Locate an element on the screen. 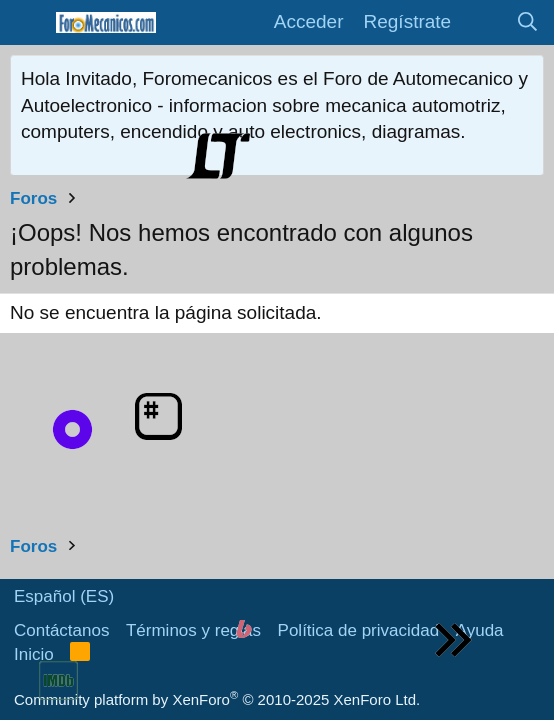 The height and width of the screenshot is (720, 554). open the IMDb app or website is located at coordinates (58, 680).